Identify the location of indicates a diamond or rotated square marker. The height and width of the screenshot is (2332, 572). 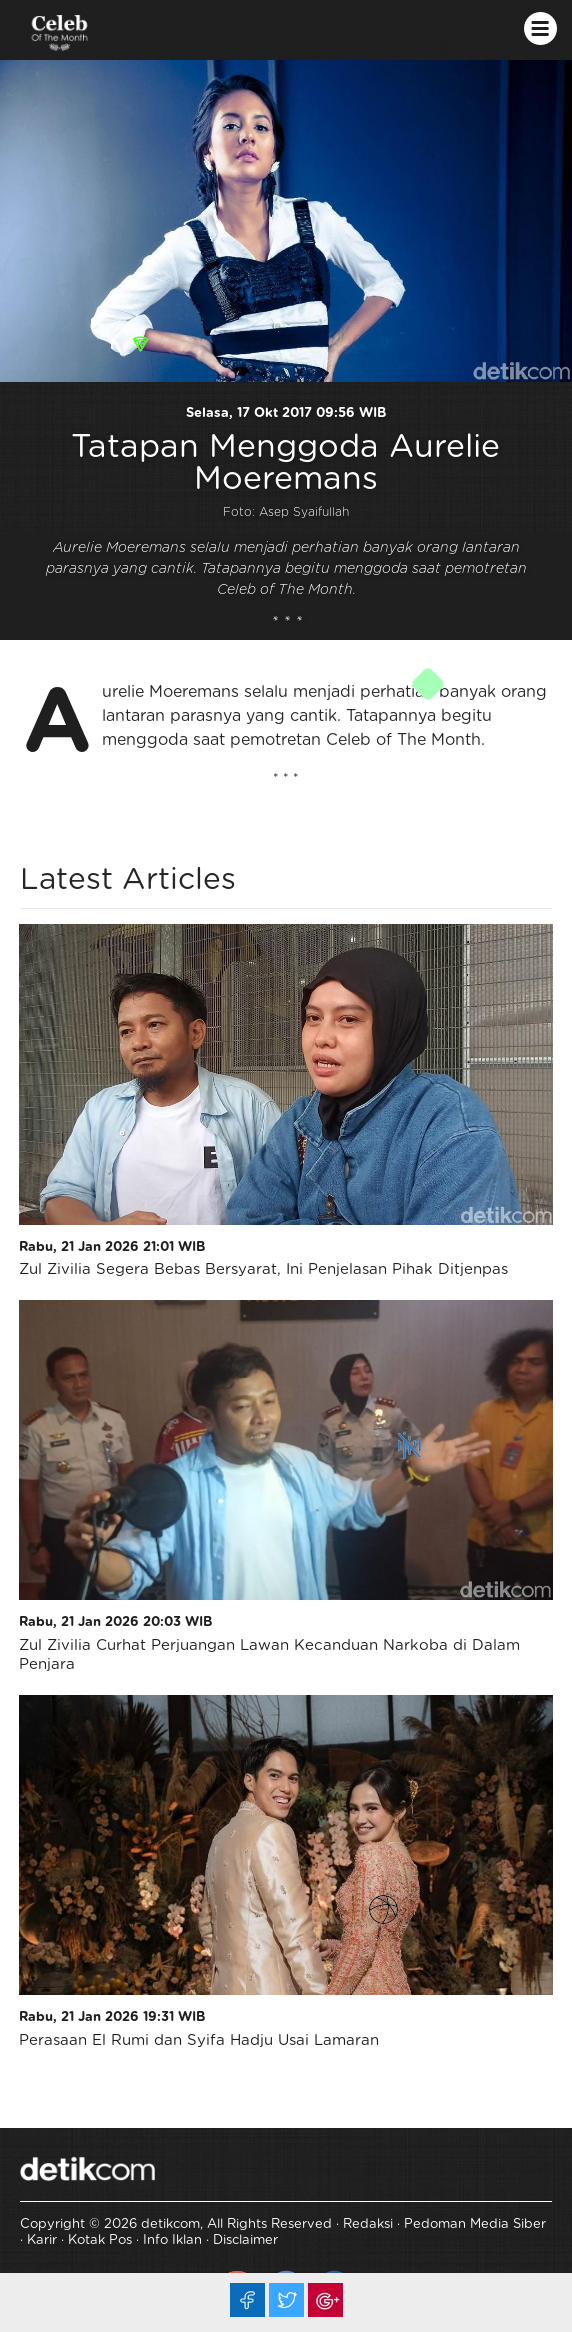
(428, 684).